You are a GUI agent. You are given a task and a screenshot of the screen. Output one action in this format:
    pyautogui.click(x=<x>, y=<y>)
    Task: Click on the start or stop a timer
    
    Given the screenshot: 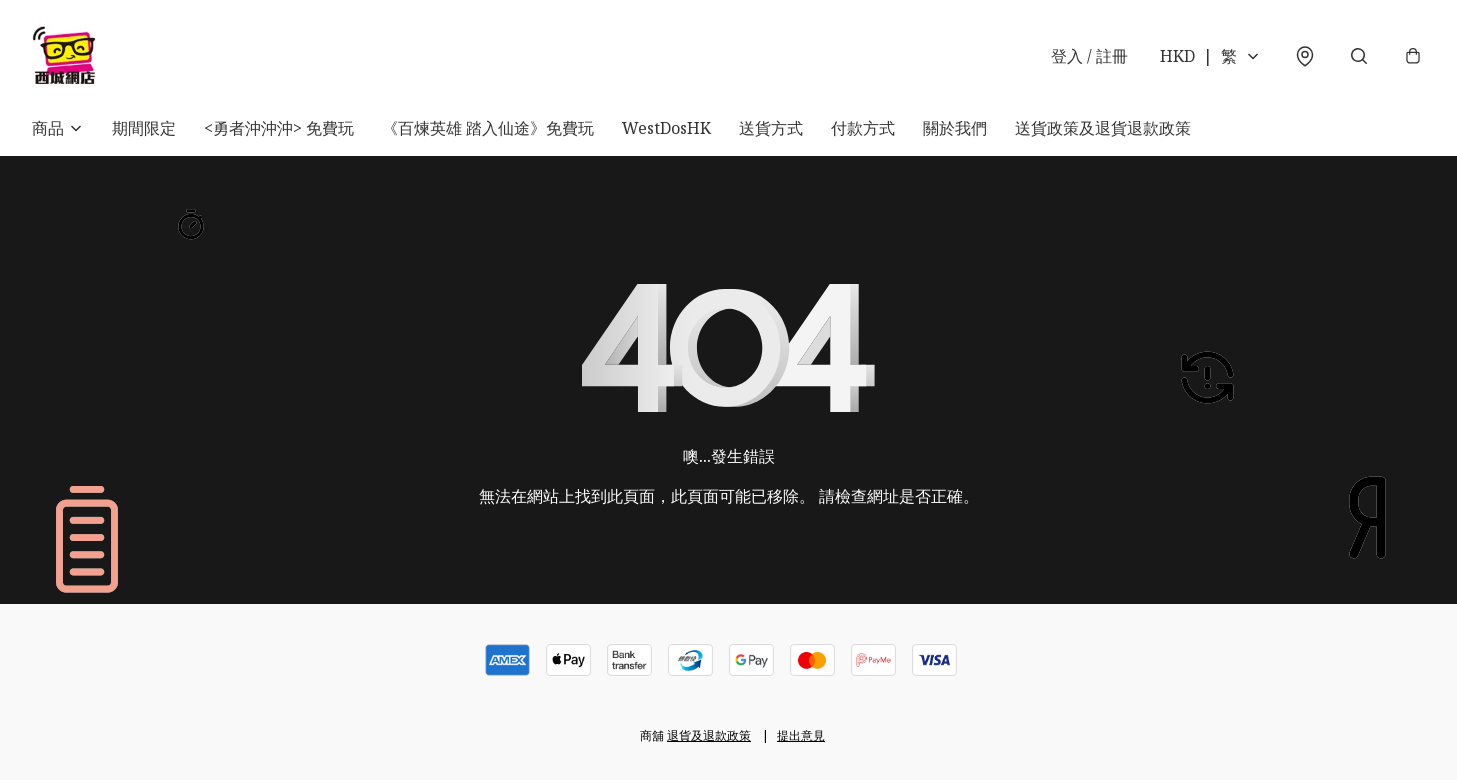 What is the action you would take?
    pyautogui.click(x=191, y=225)
    